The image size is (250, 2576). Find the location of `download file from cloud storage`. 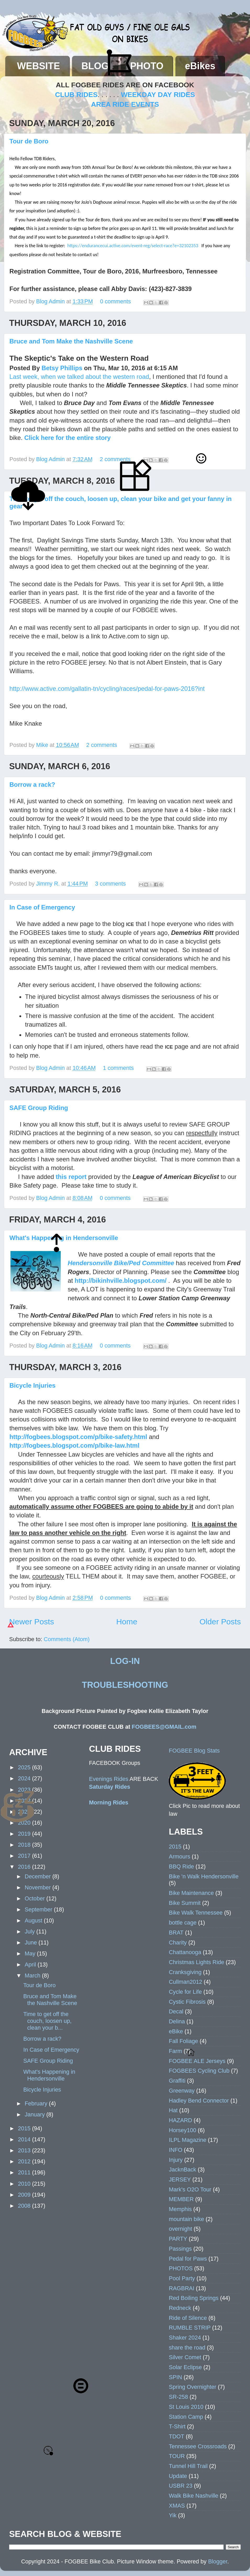

download file from cloud storage is located at coordinates (28, 495).